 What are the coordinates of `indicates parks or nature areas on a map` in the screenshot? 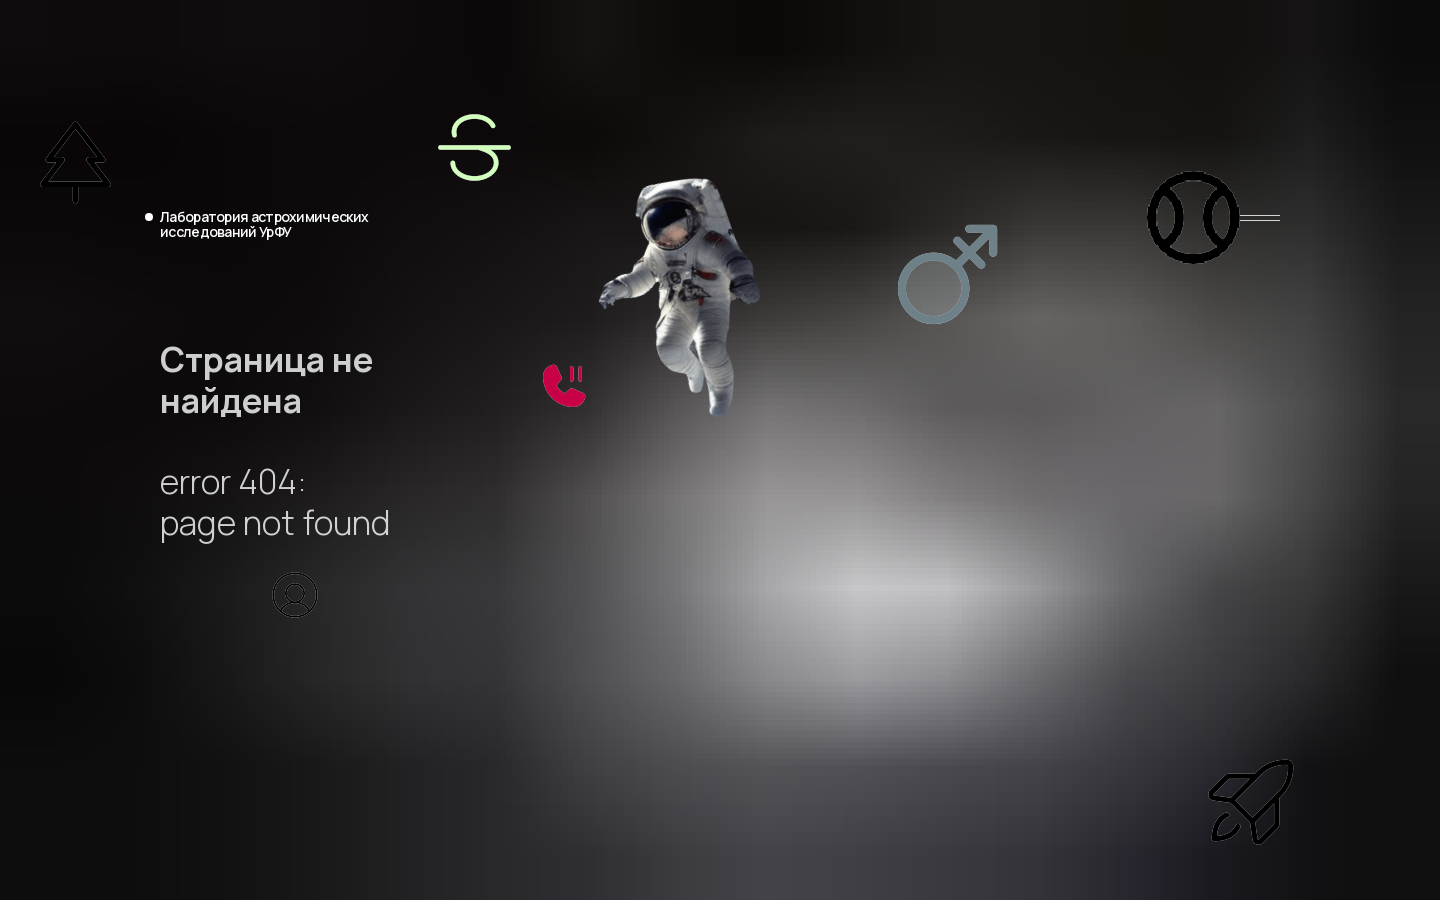 It's located at (75, 162).